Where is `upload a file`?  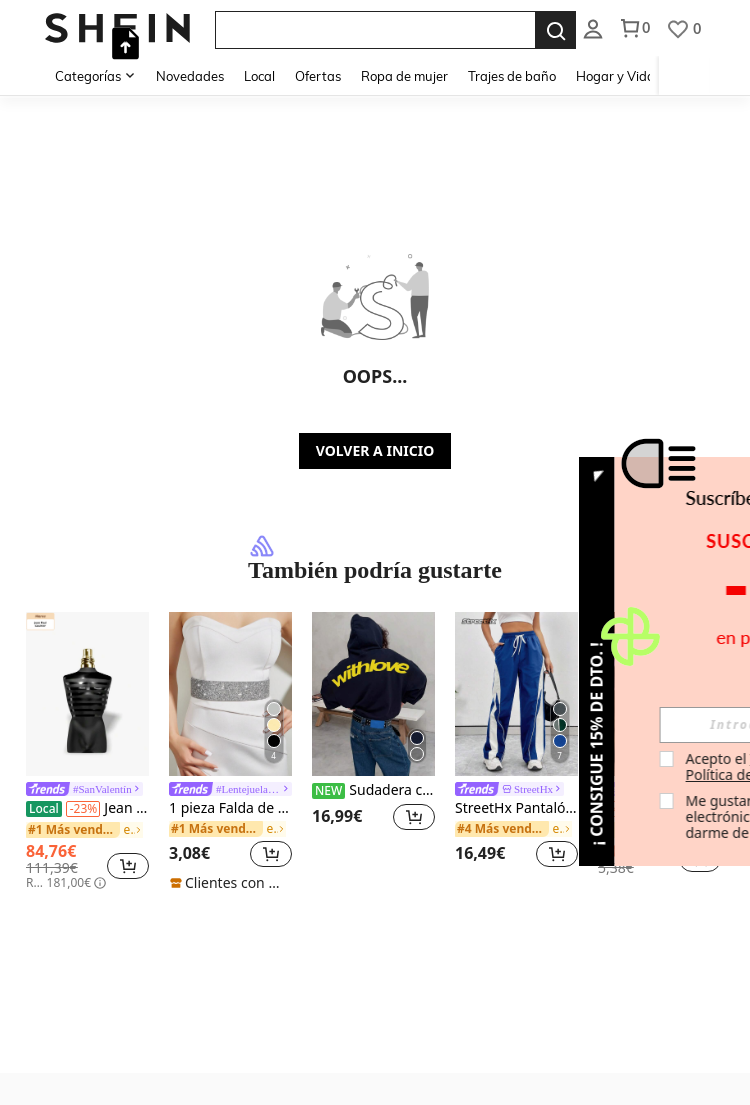
upload a file is located at coordinates (125, 43).